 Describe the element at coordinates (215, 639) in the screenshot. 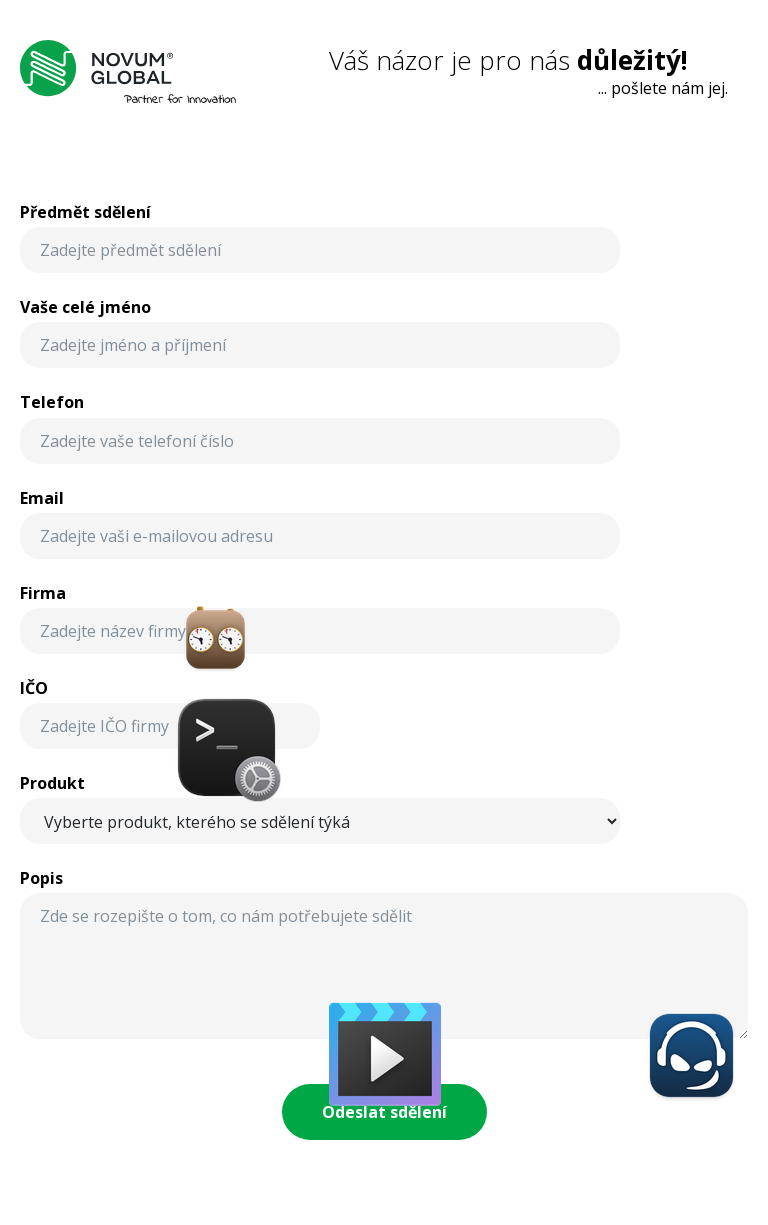

I see `open the chess clock app` at that location.